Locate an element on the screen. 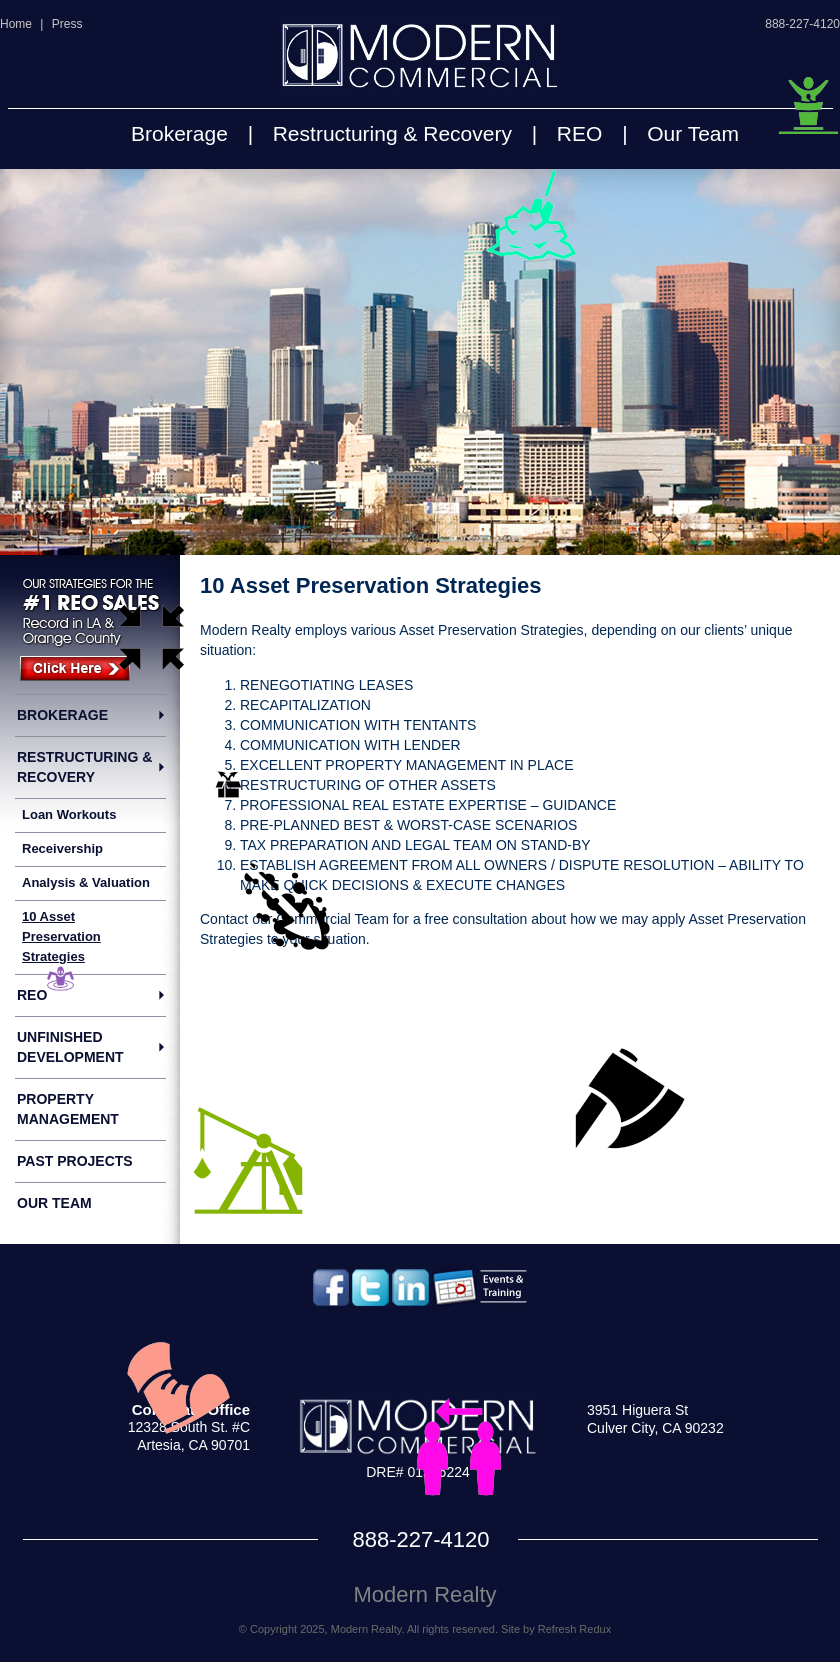 This screenshot has height=1662, width=840. exit fullscreen mode is located at coordinates (151, 637).